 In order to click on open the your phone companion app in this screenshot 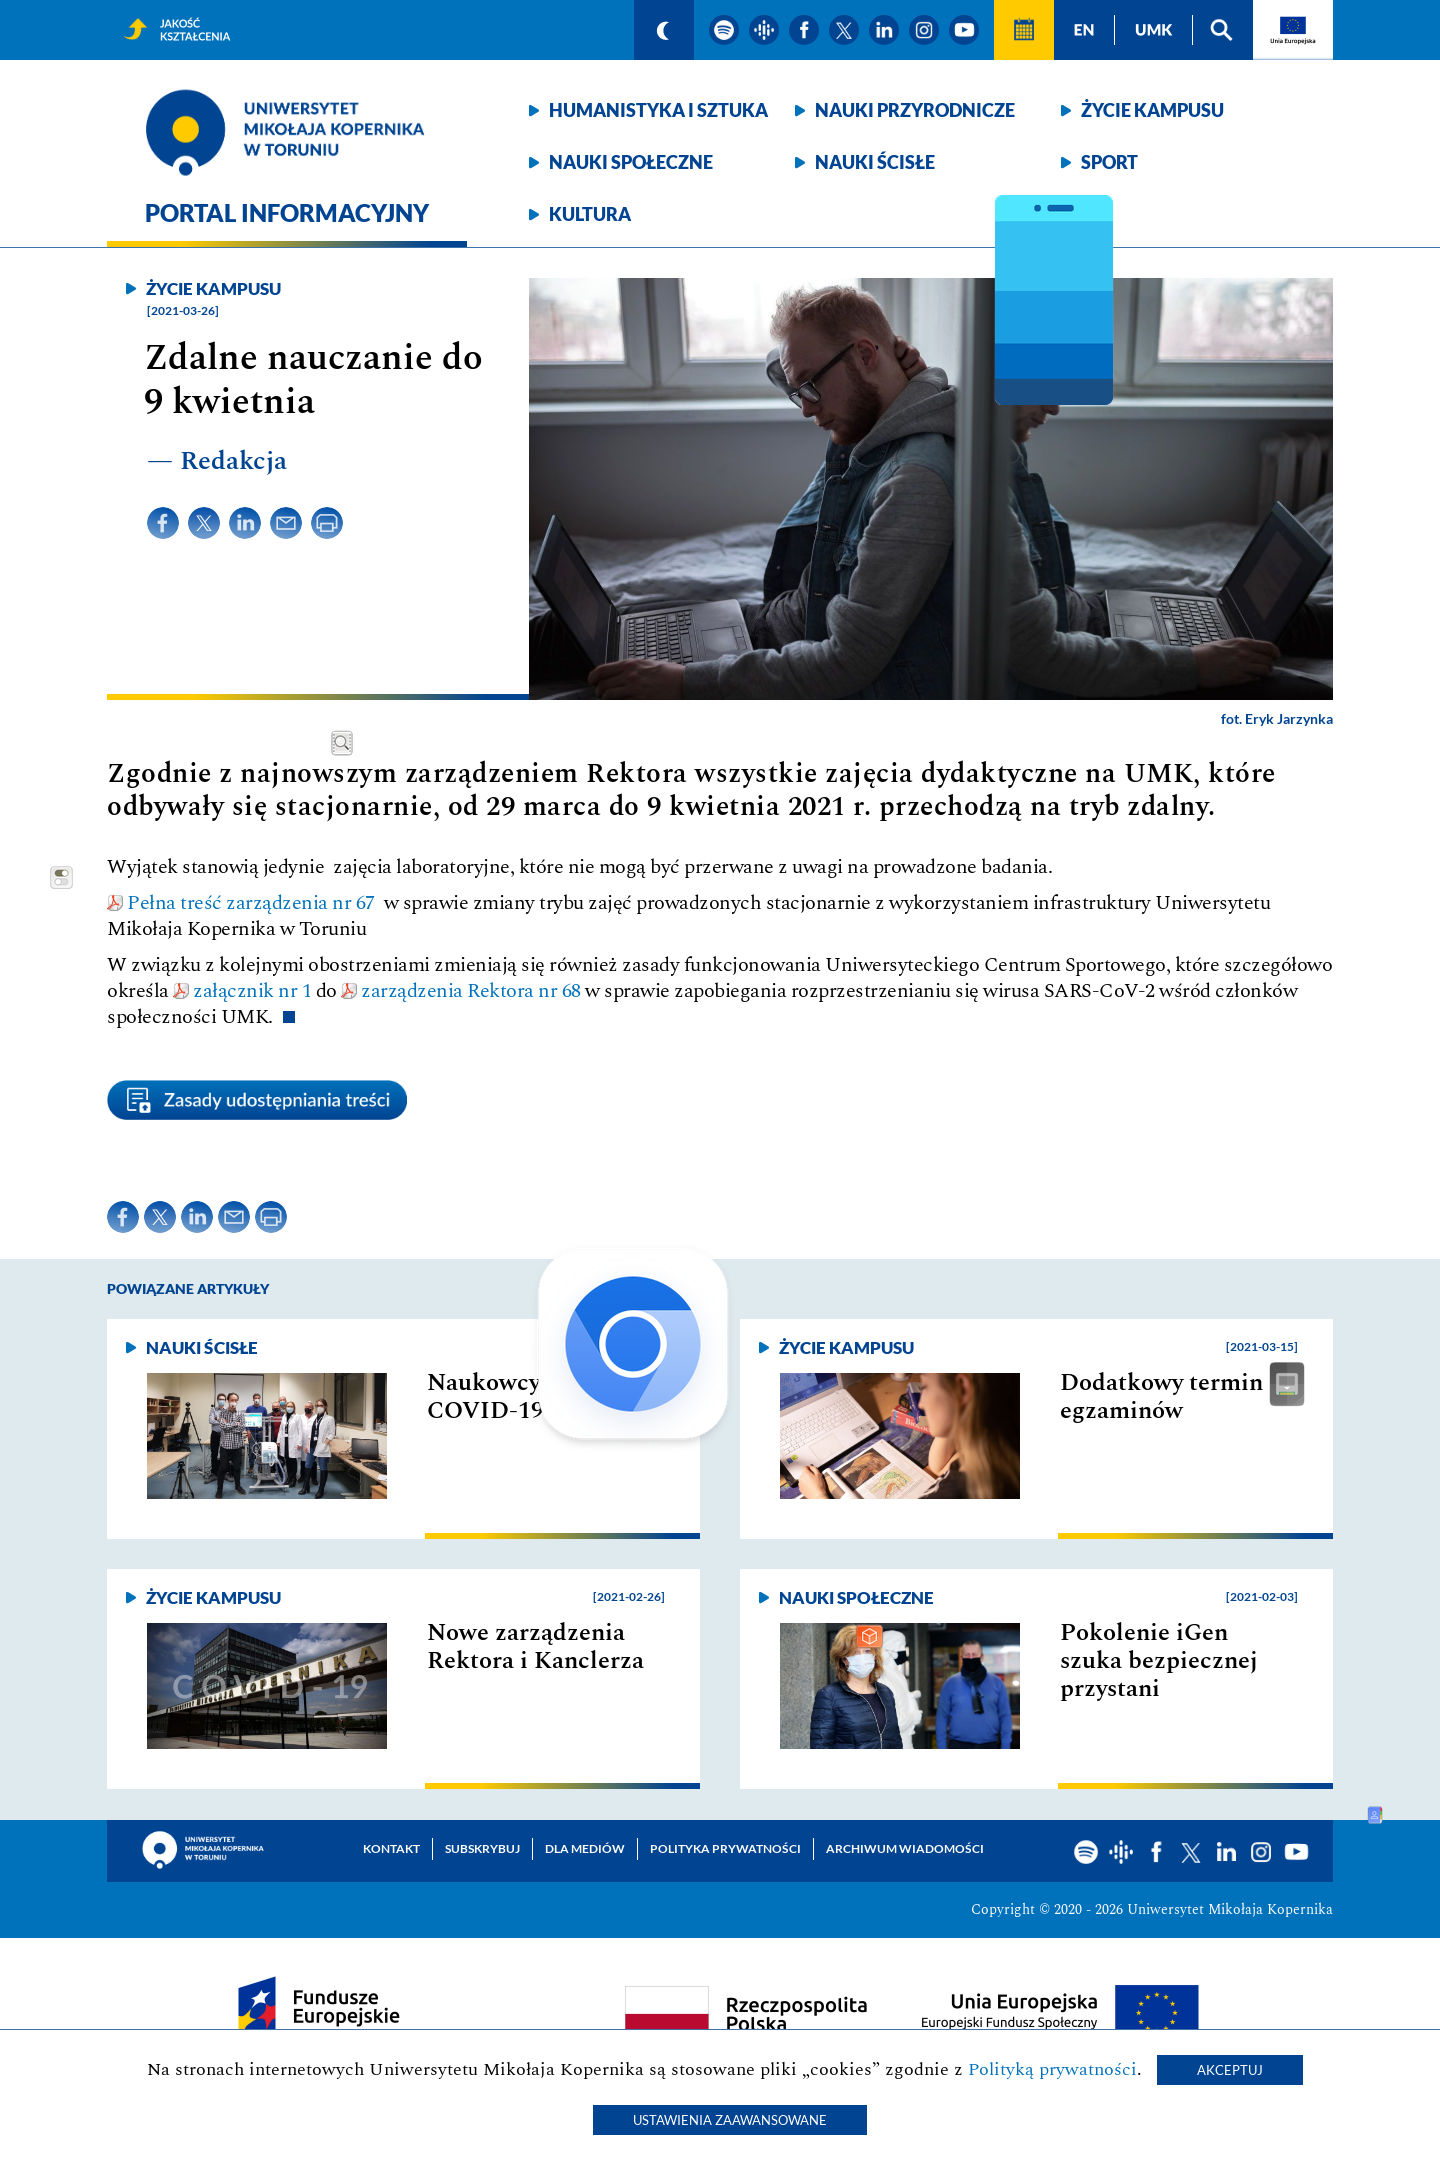, I will do `click(1054, 300)`.